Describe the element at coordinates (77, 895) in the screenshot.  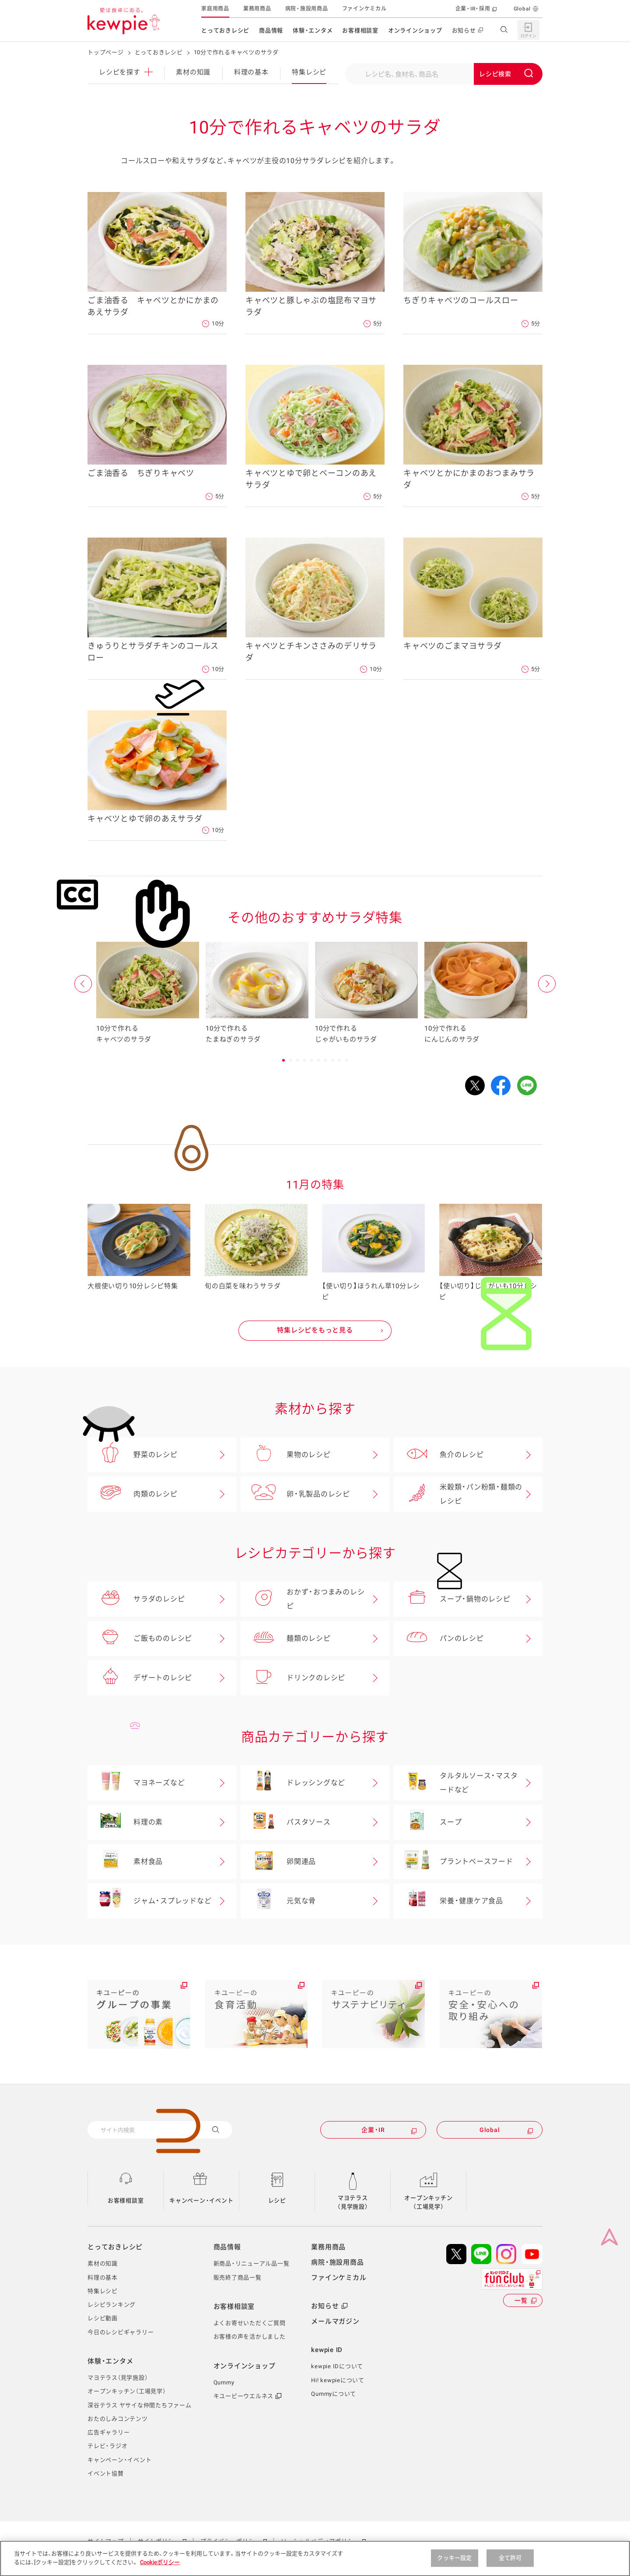
I see `enable closed captions for video content` at that location.